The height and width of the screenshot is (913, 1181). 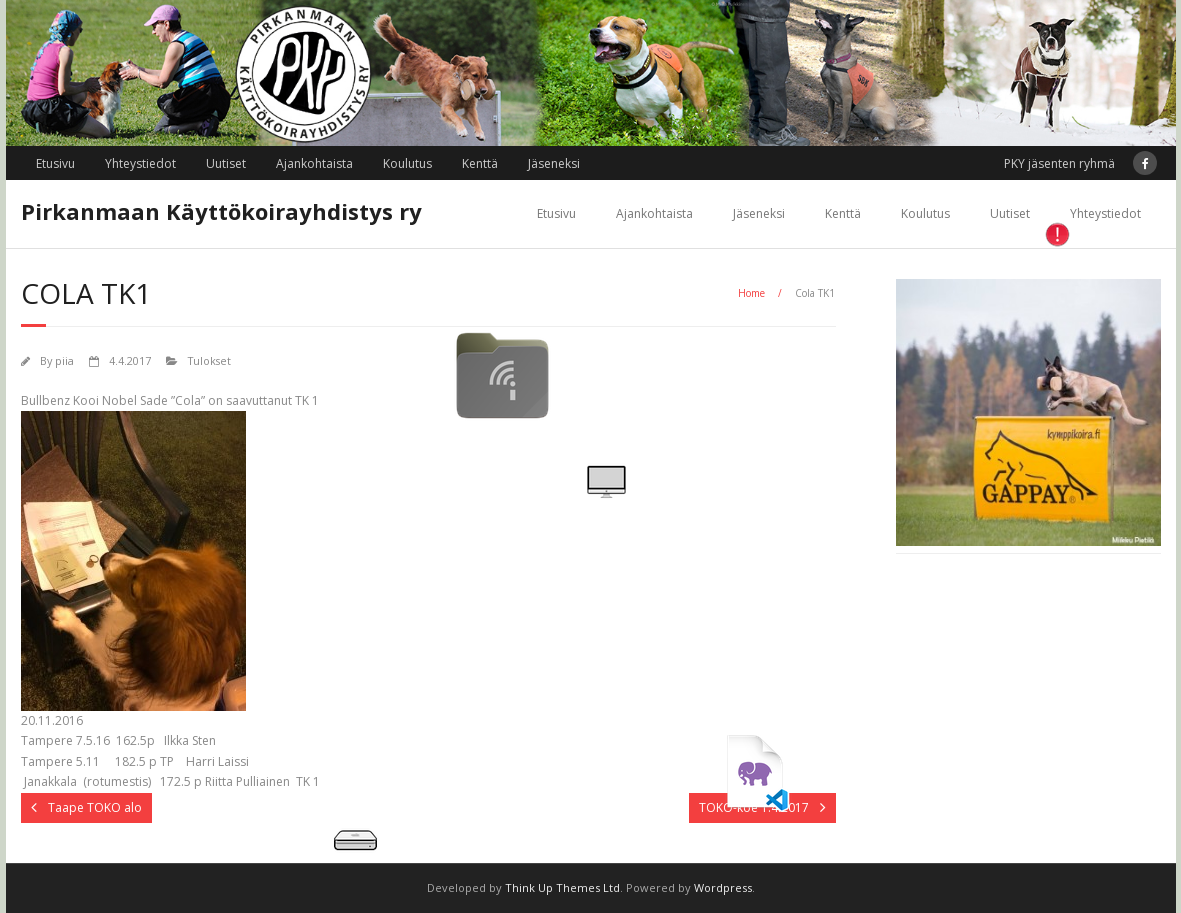 What do you see at coordinates (355, 839) in the screenshot?
I see `access time capsule backup drive in sidebar` at bounding box center [355, 839].